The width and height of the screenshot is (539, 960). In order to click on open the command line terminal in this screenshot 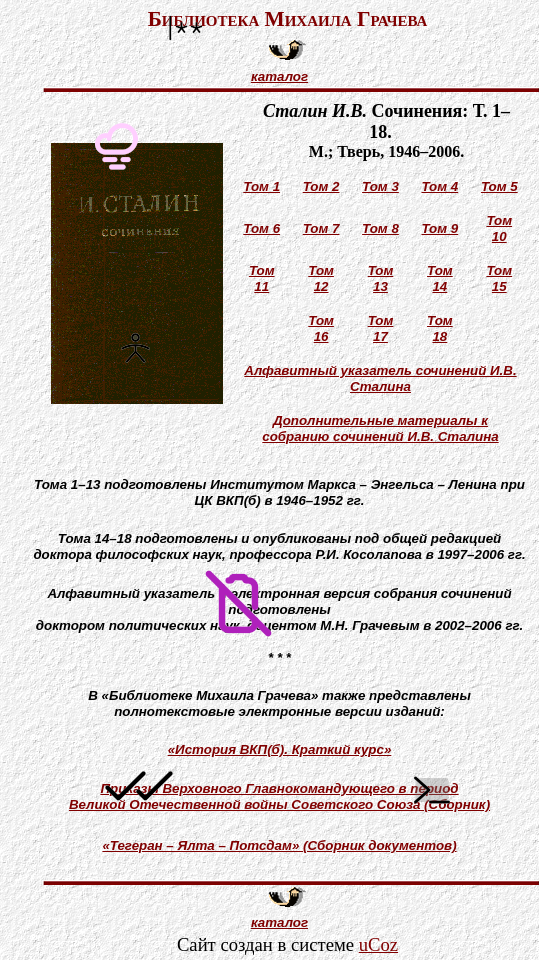, I will do `click(432, 790)`.